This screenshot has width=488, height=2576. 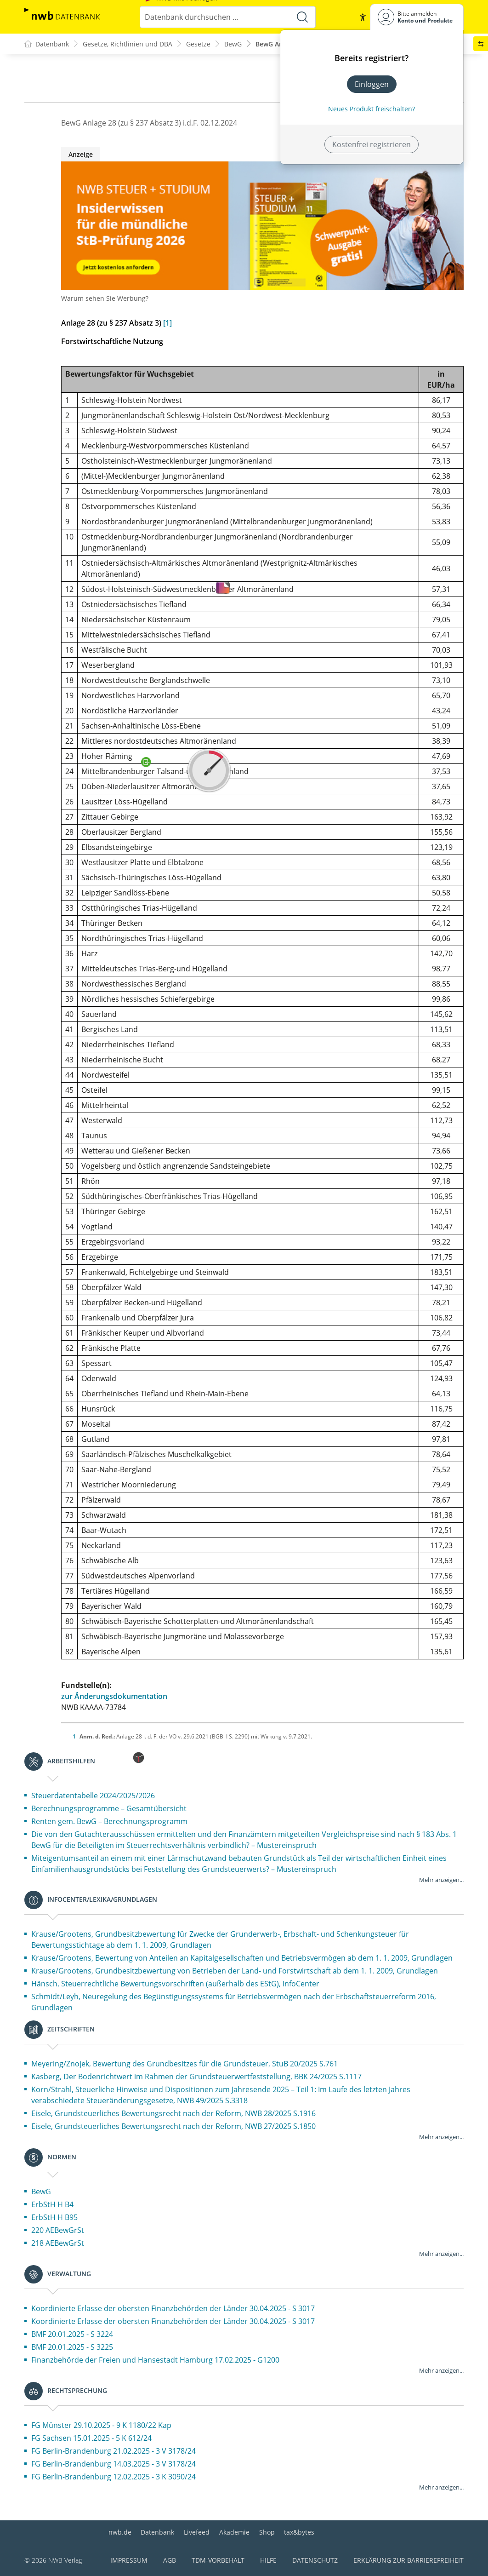 I want to click on customize desktop theme settings, so click(x=223, y=588).